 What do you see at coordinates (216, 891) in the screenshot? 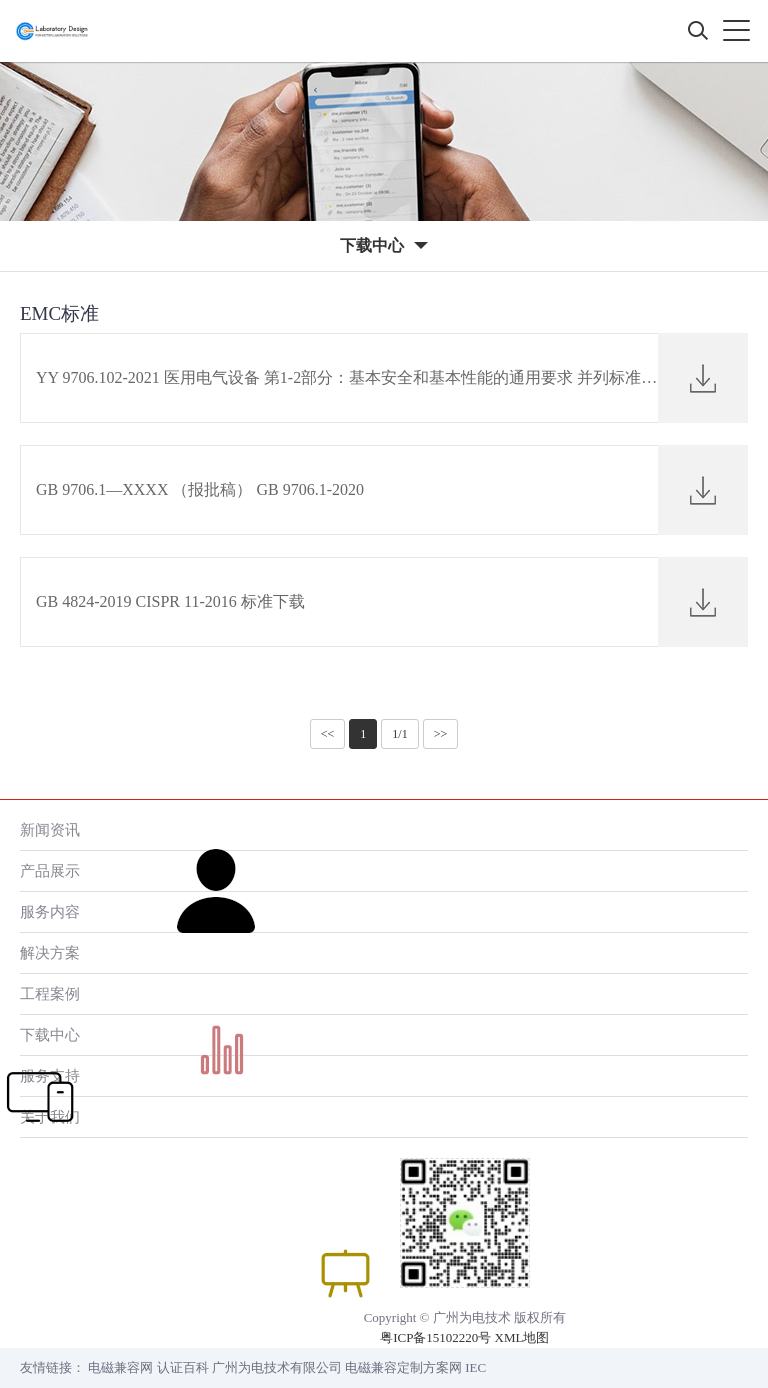
I see `view your profile` at bounding box center [216, 891].